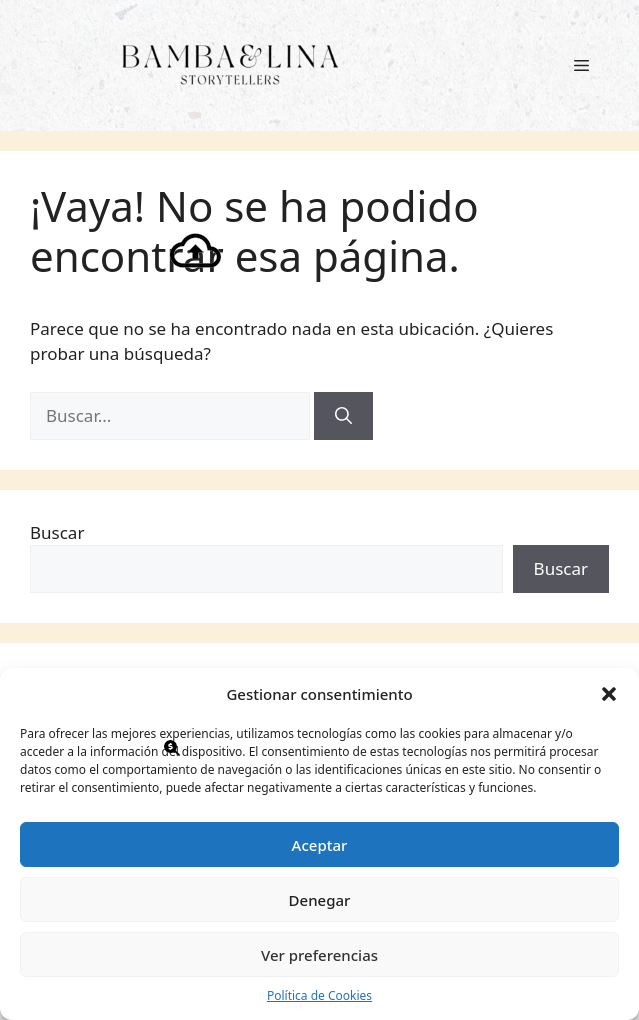 The width and height of the screenshot is (639, 1020). Describe the element at coordinates (195, 250) in the screenshot. I see `upload files to cloud storage` at that location.